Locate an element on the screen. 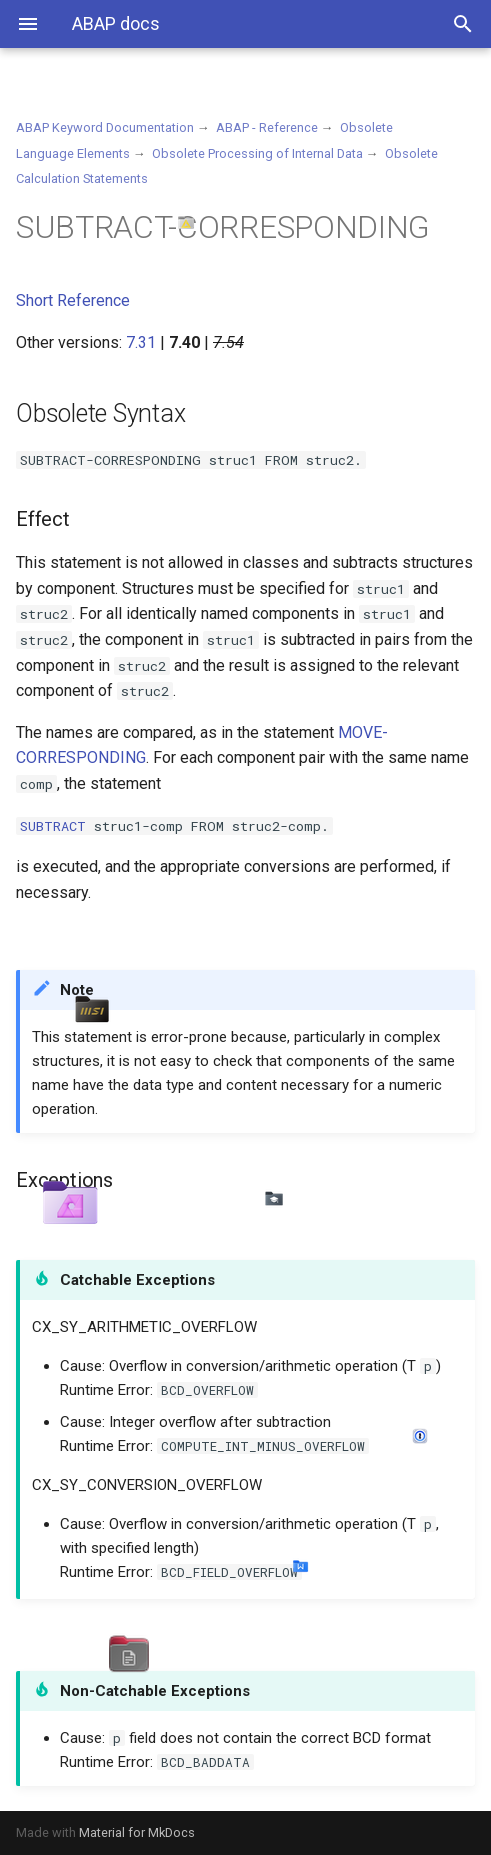 The height and width of the screenshot is (1855, 491). open affinity photo project files folder is located at coordinates (70, 1204).